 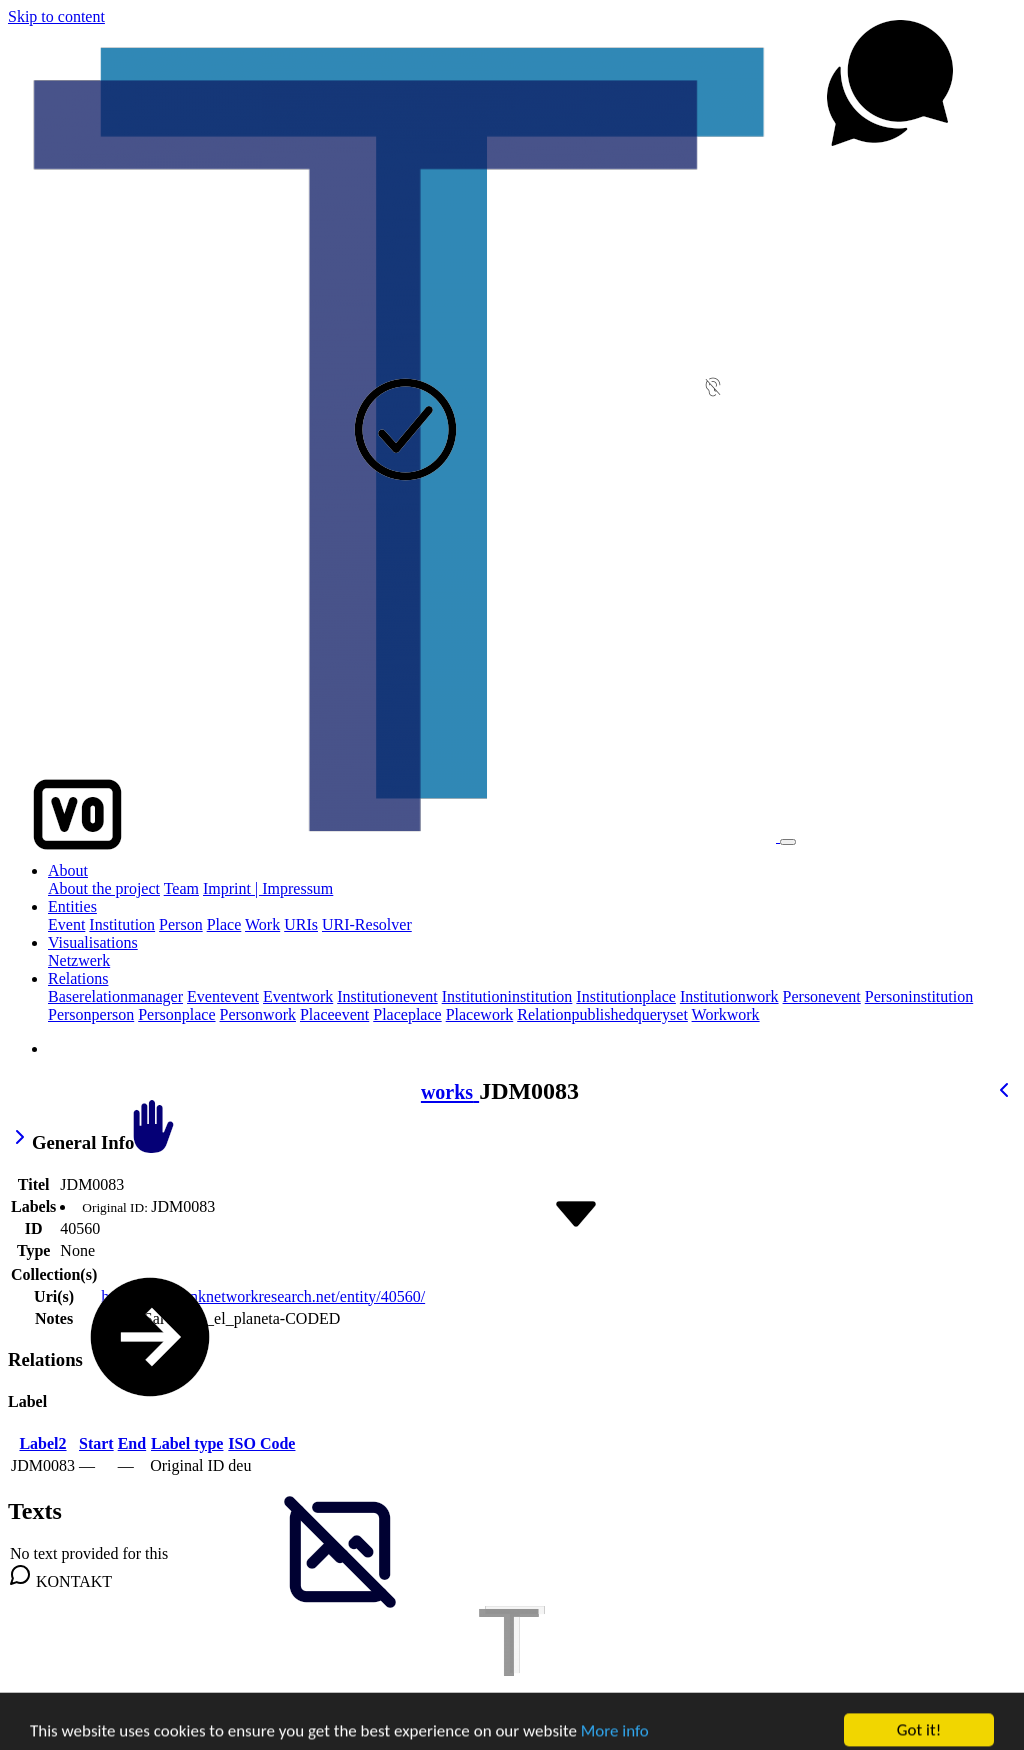 What do you see at coordinates (153, 1126) in the screenshot?
I see `stop or halt an action` at bounding box center [153, 1126].